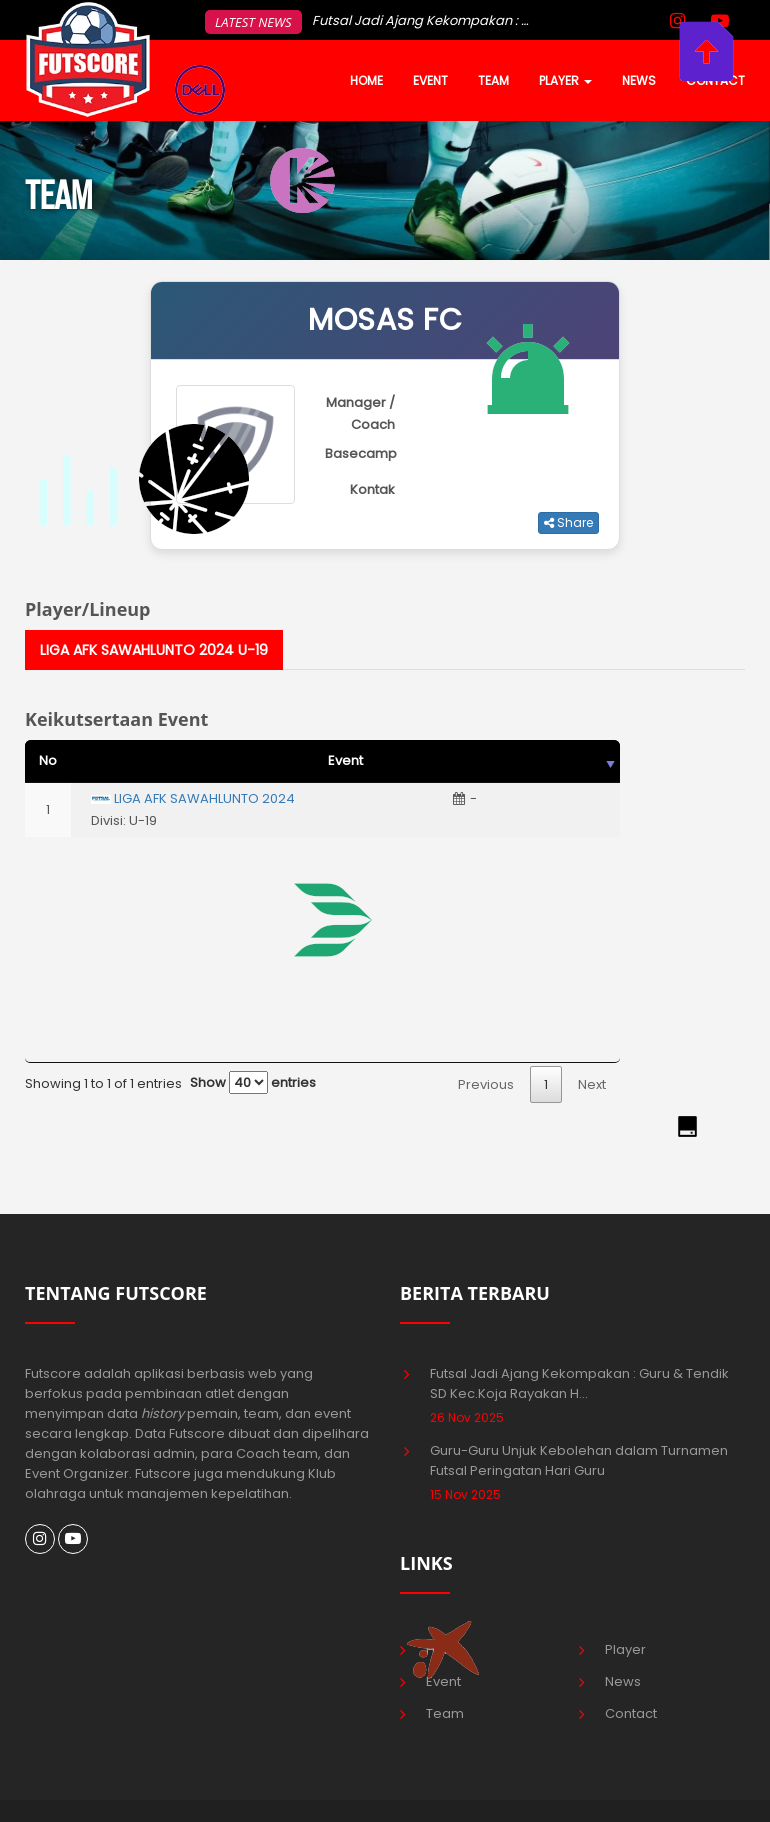 Image resolution: width=770 pixels, height=1822 pixels. Describe the element at coordinates (194, 479) in the screenshot. I see `visit the Ex Ordo website or platform` at that location.